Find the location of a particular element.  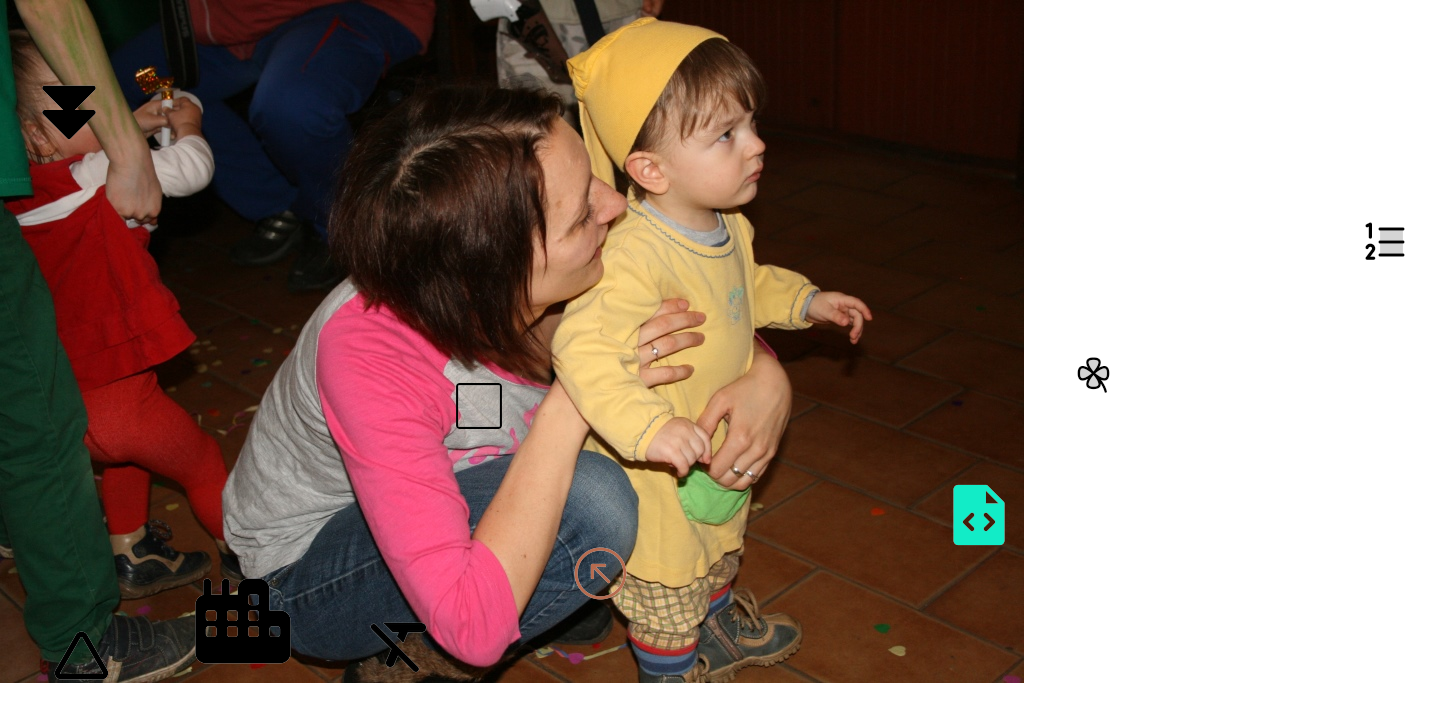

view city or urban location is located at coordinates (243, 621).